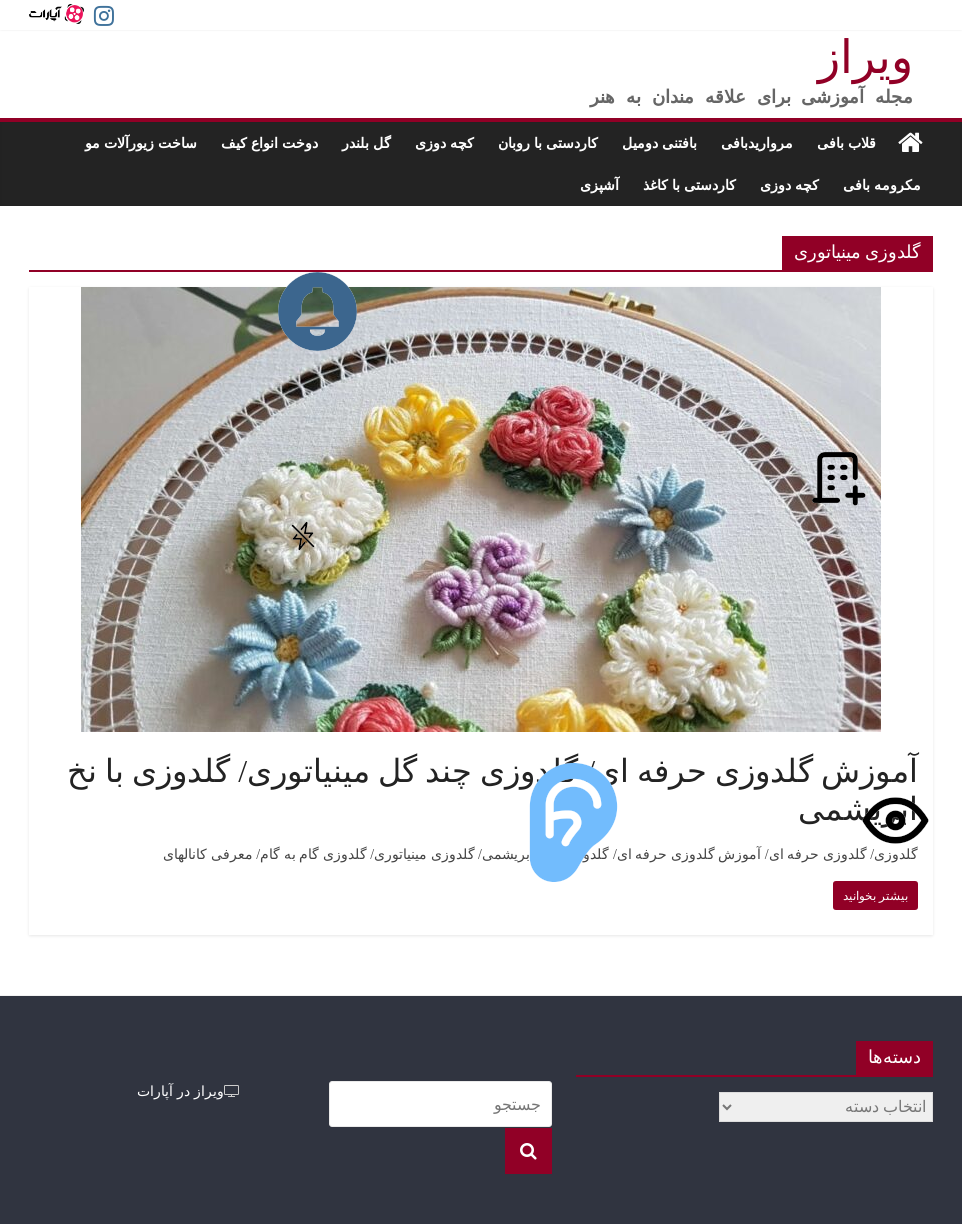  What do you see at coordinates (303, 536) in the screenshot?
I see `disable camera flash` at bounding box center [303, 536].